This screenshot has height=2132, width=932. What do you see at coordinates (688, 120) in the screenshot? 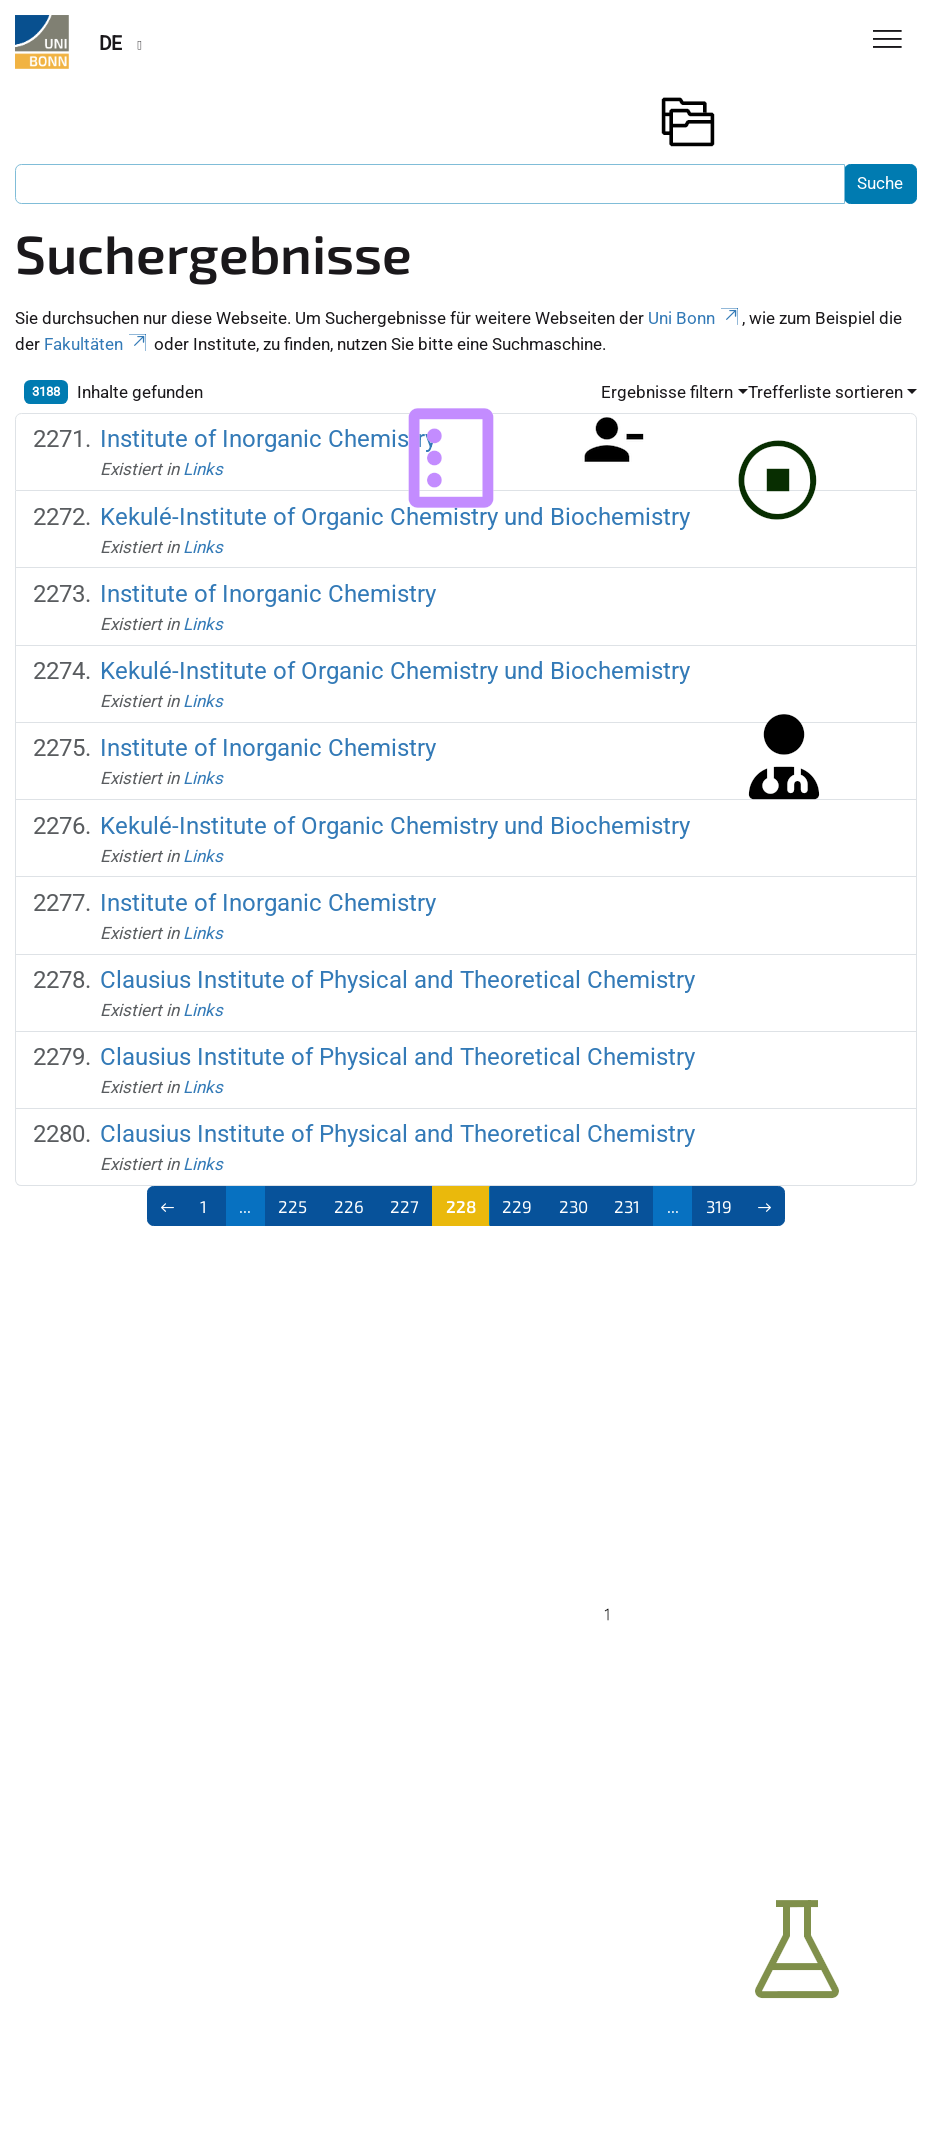
I see `access project submodules` at bounding box center [688, 120].